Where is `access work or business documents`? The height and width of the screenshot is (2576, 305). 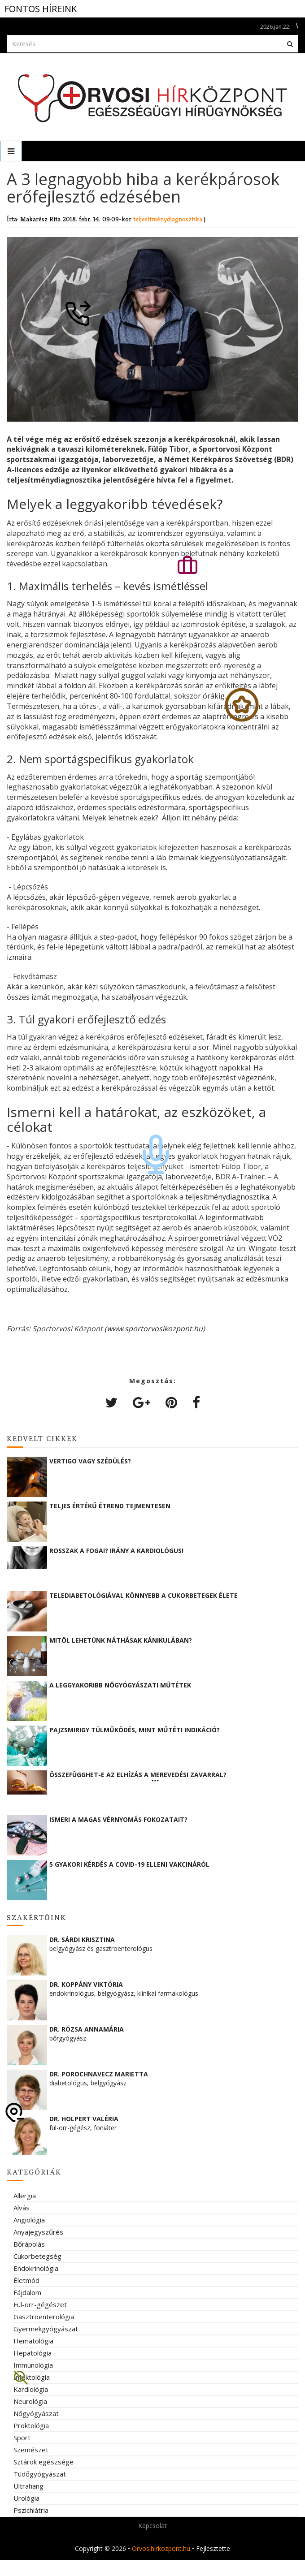 access work or business documents is located at coordinates (187, 565).